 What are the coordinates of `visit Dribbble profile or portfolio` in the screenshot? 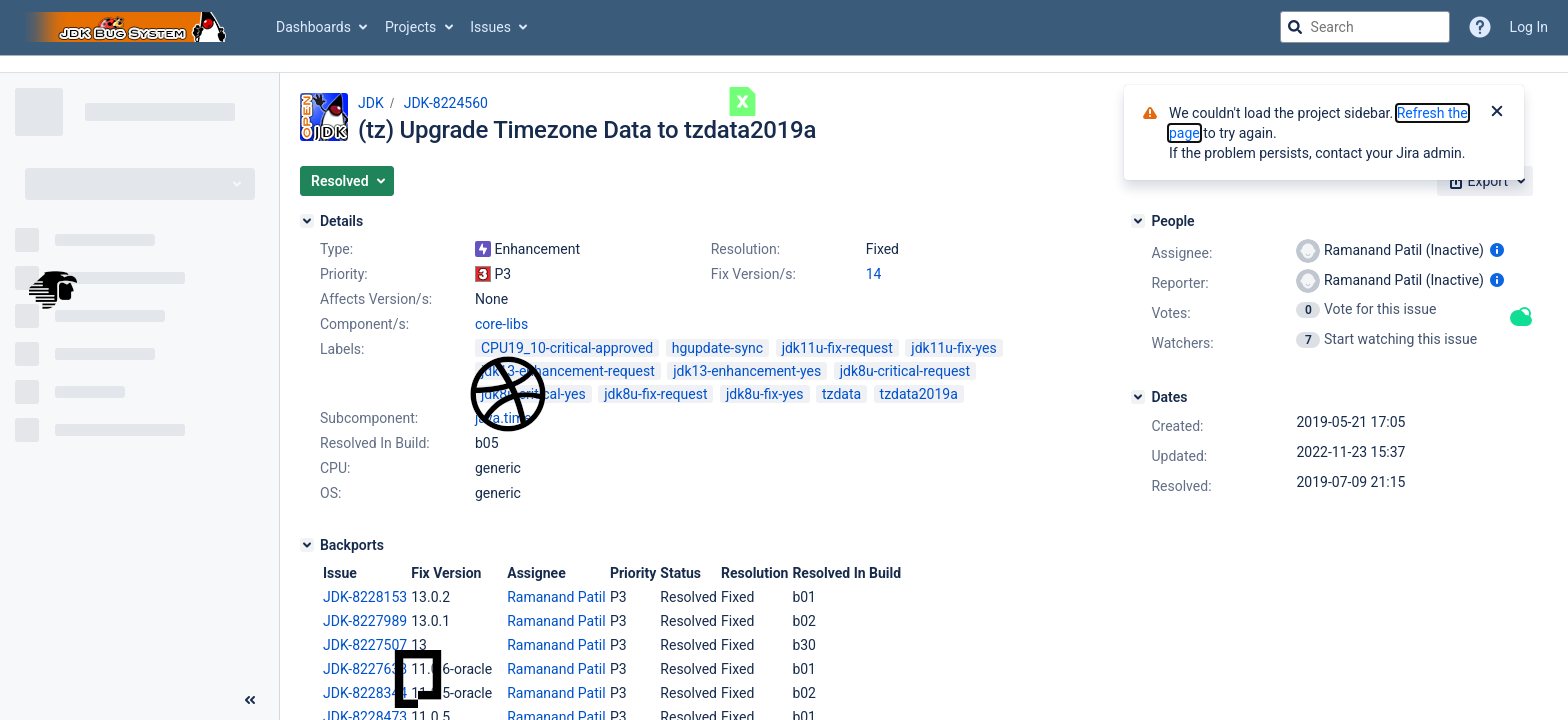 It's located at (508, 394).